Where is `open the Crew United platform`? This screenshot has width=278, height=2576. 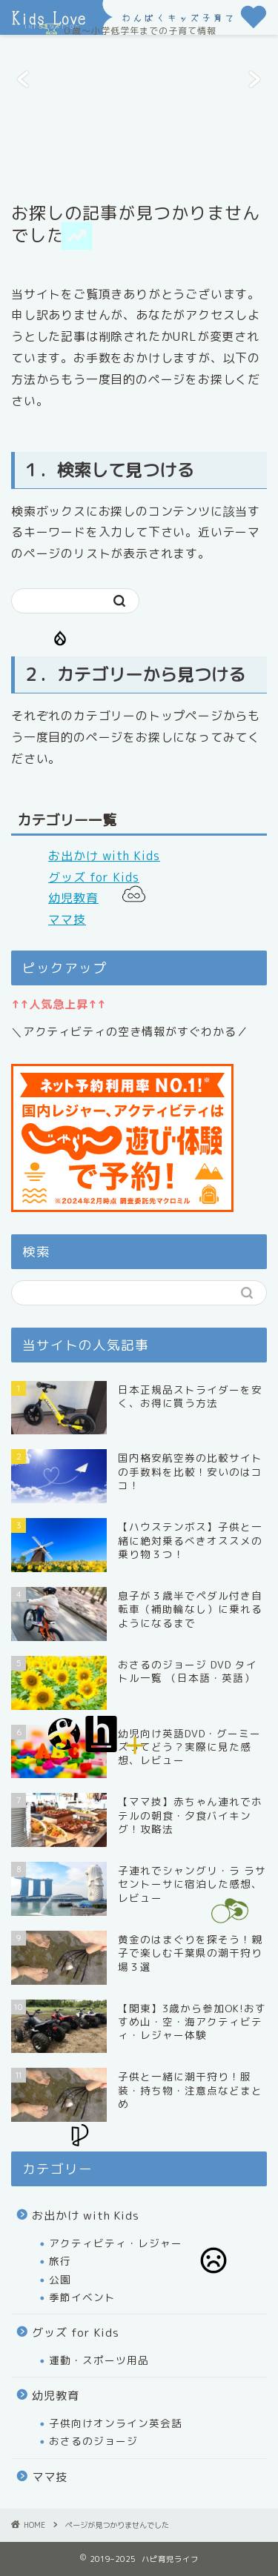 open the Crew United platform is located at coordinates (230, 1911).